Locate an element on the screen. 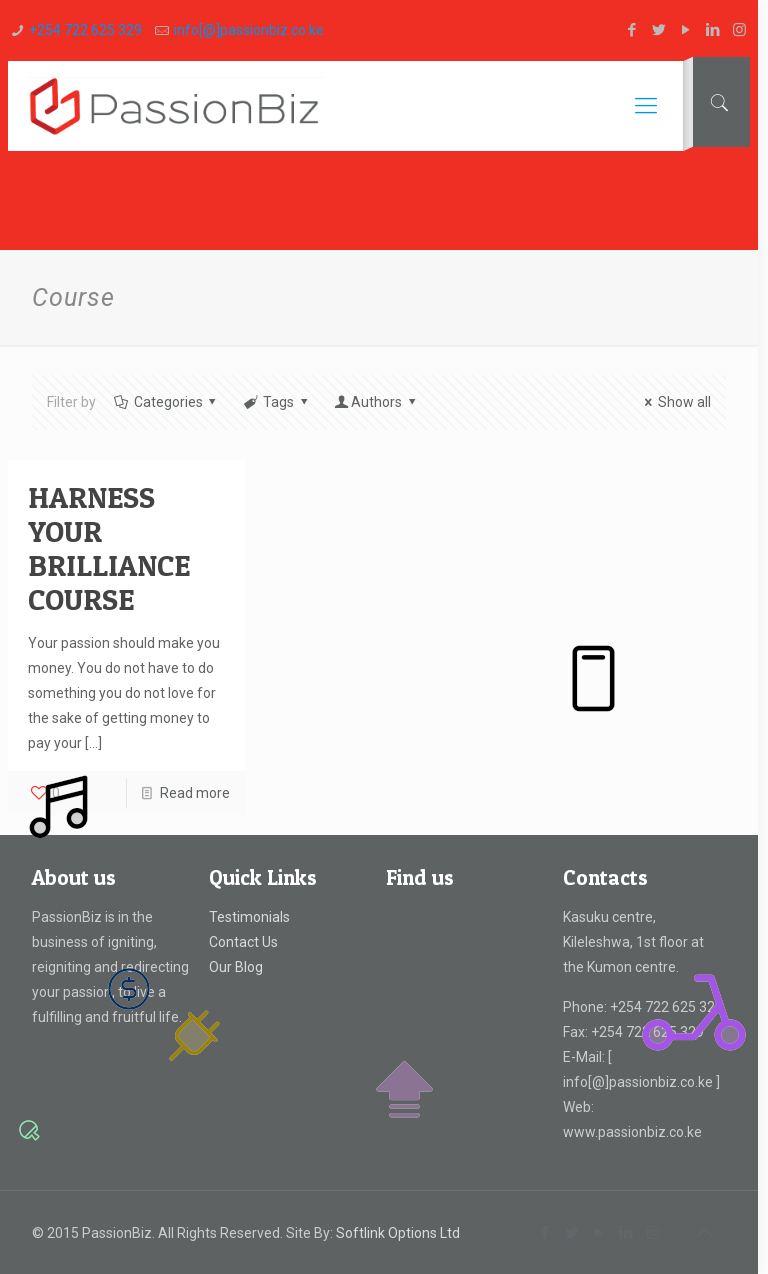  access device speaker settings is located at coordinates (593, 678).